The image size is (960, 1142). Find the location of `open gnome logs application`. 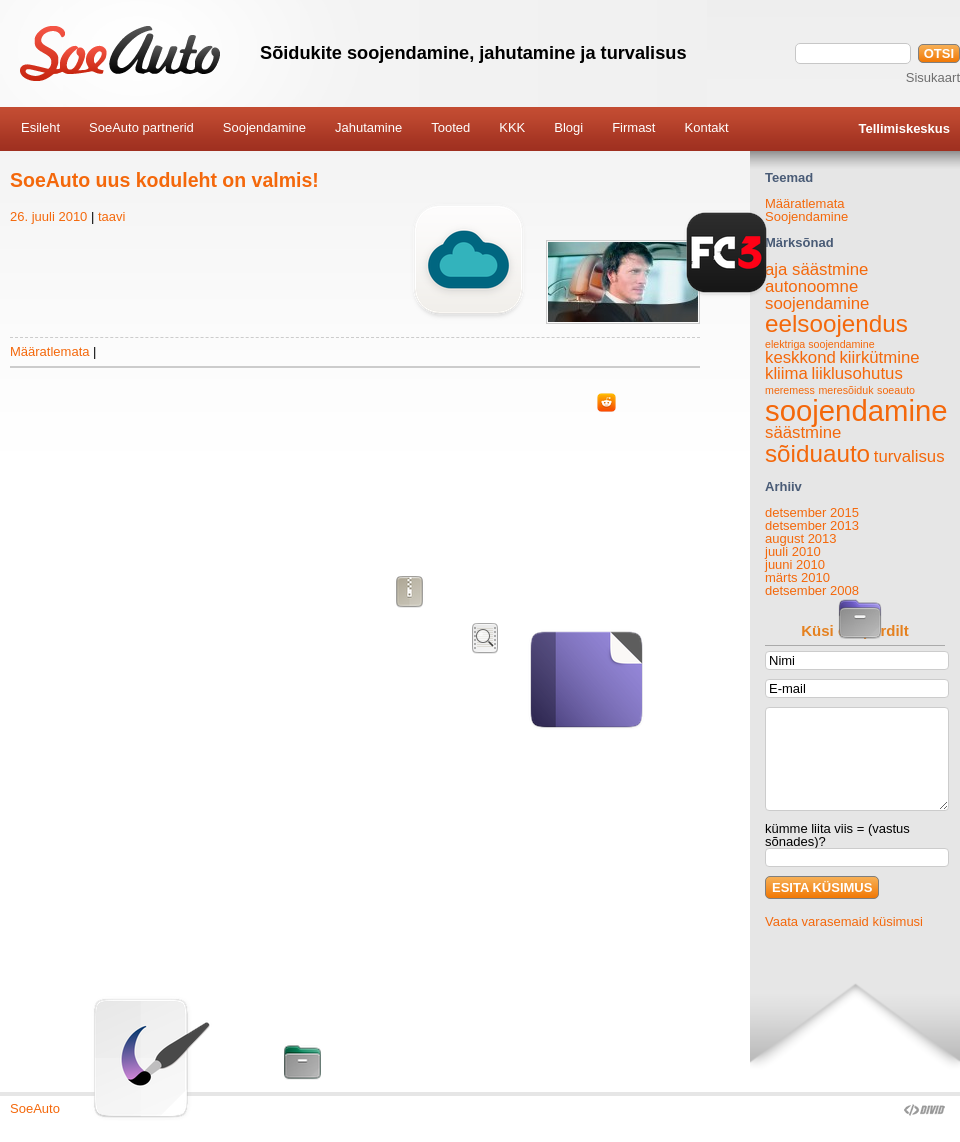

open gnome logs application is located at coordinates (485, 638).